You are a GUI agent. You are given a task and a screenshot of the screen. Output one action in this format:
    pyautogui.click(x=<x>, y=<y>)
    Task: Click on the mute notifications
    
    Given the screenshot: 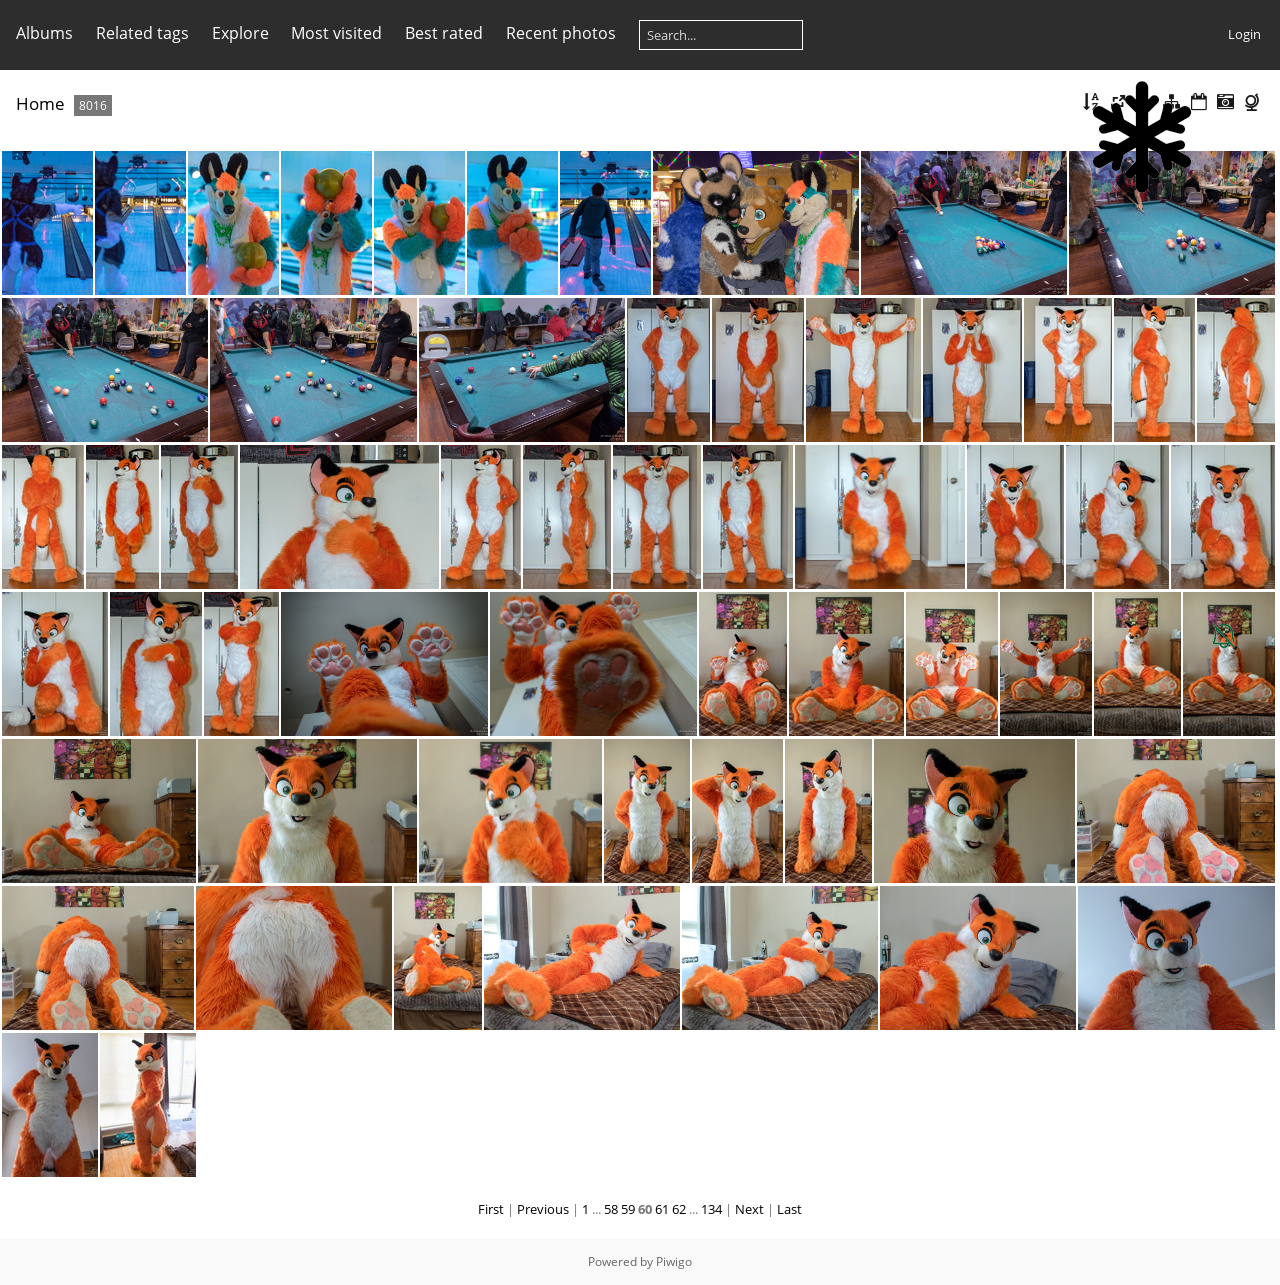 What is the action you would take?
    pyautogui.click(x=1224, y=636)
    